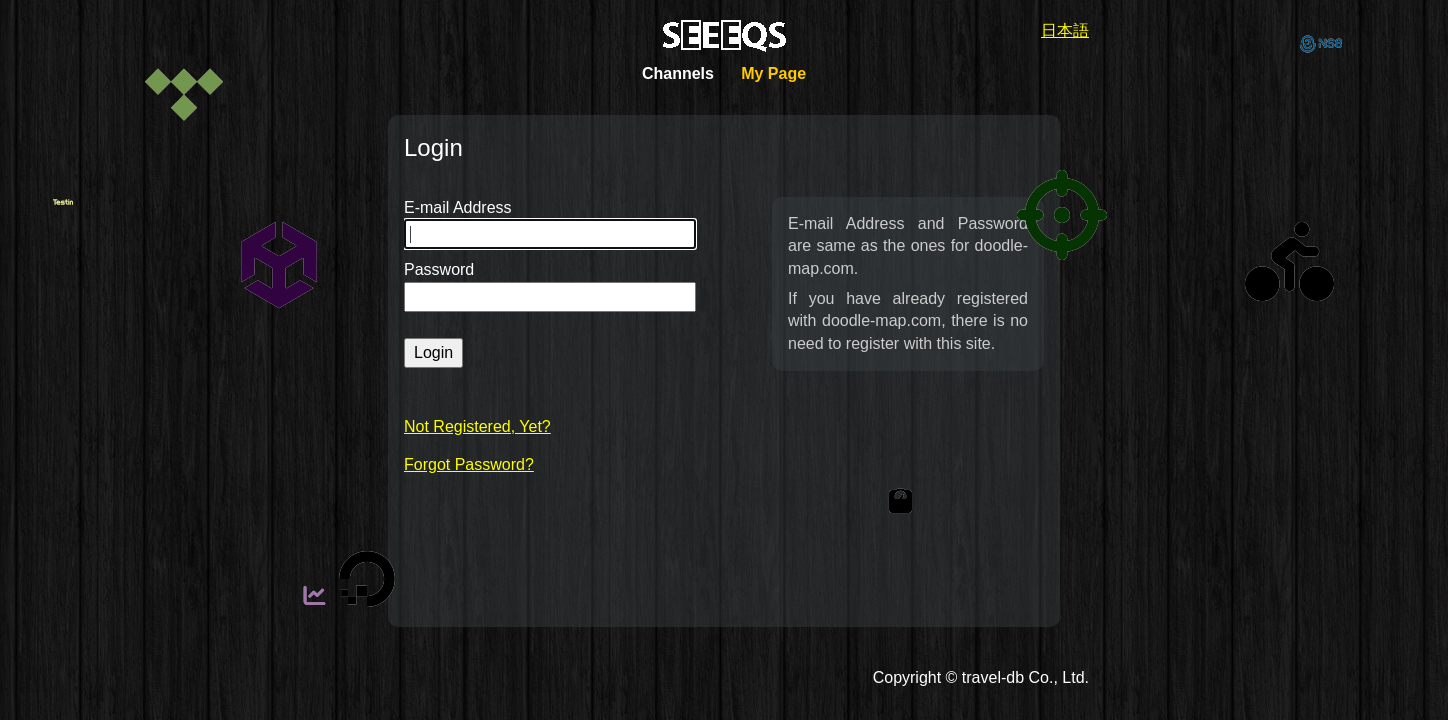 Image resolution: width=1448 pixels, height=720 pixels. I want to click on center map on current location, so click(1062, 215).